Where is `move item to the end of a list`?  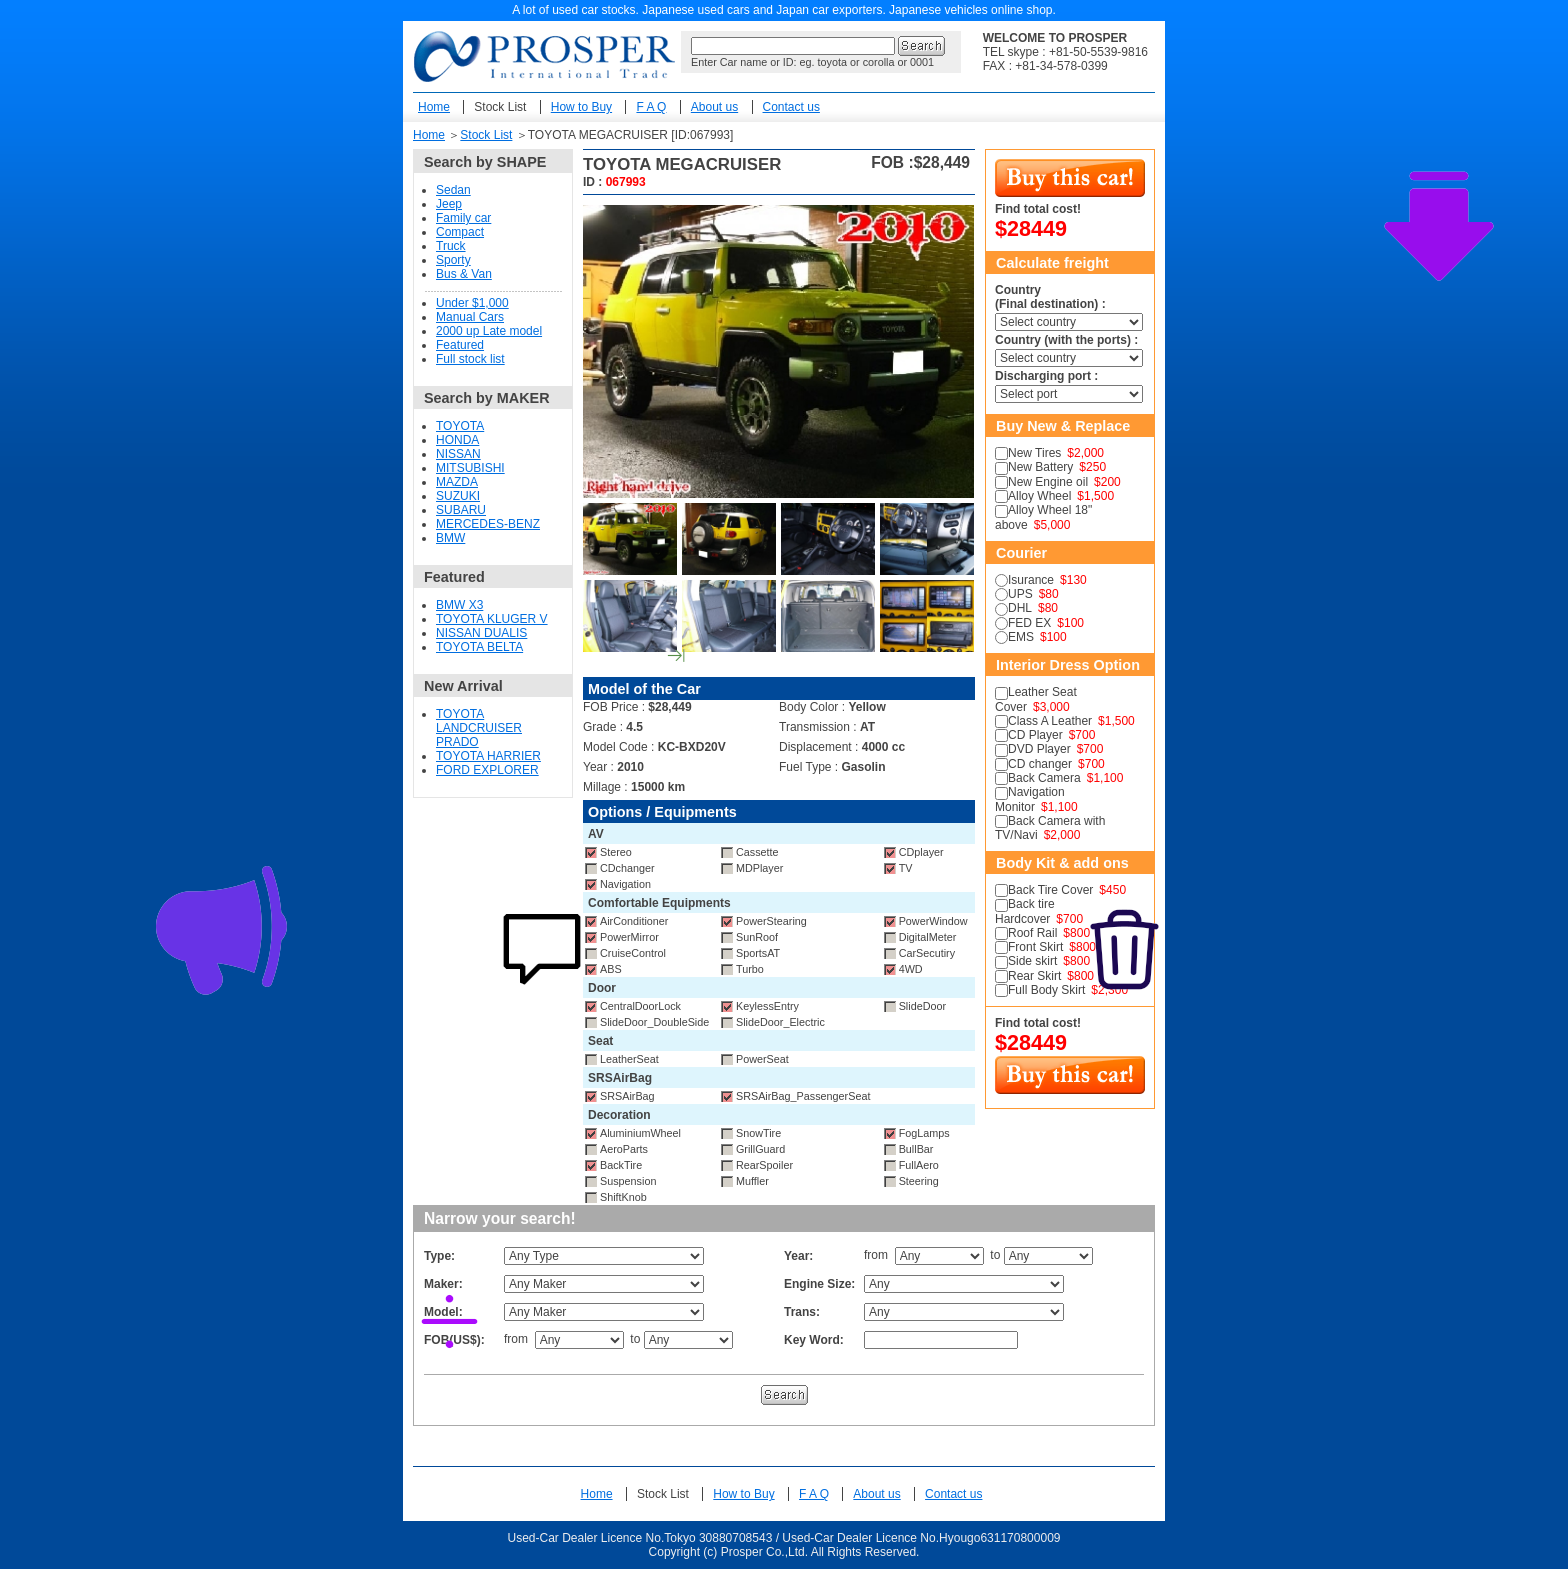
move item to the end of a list is located at coordinates (676, 655).